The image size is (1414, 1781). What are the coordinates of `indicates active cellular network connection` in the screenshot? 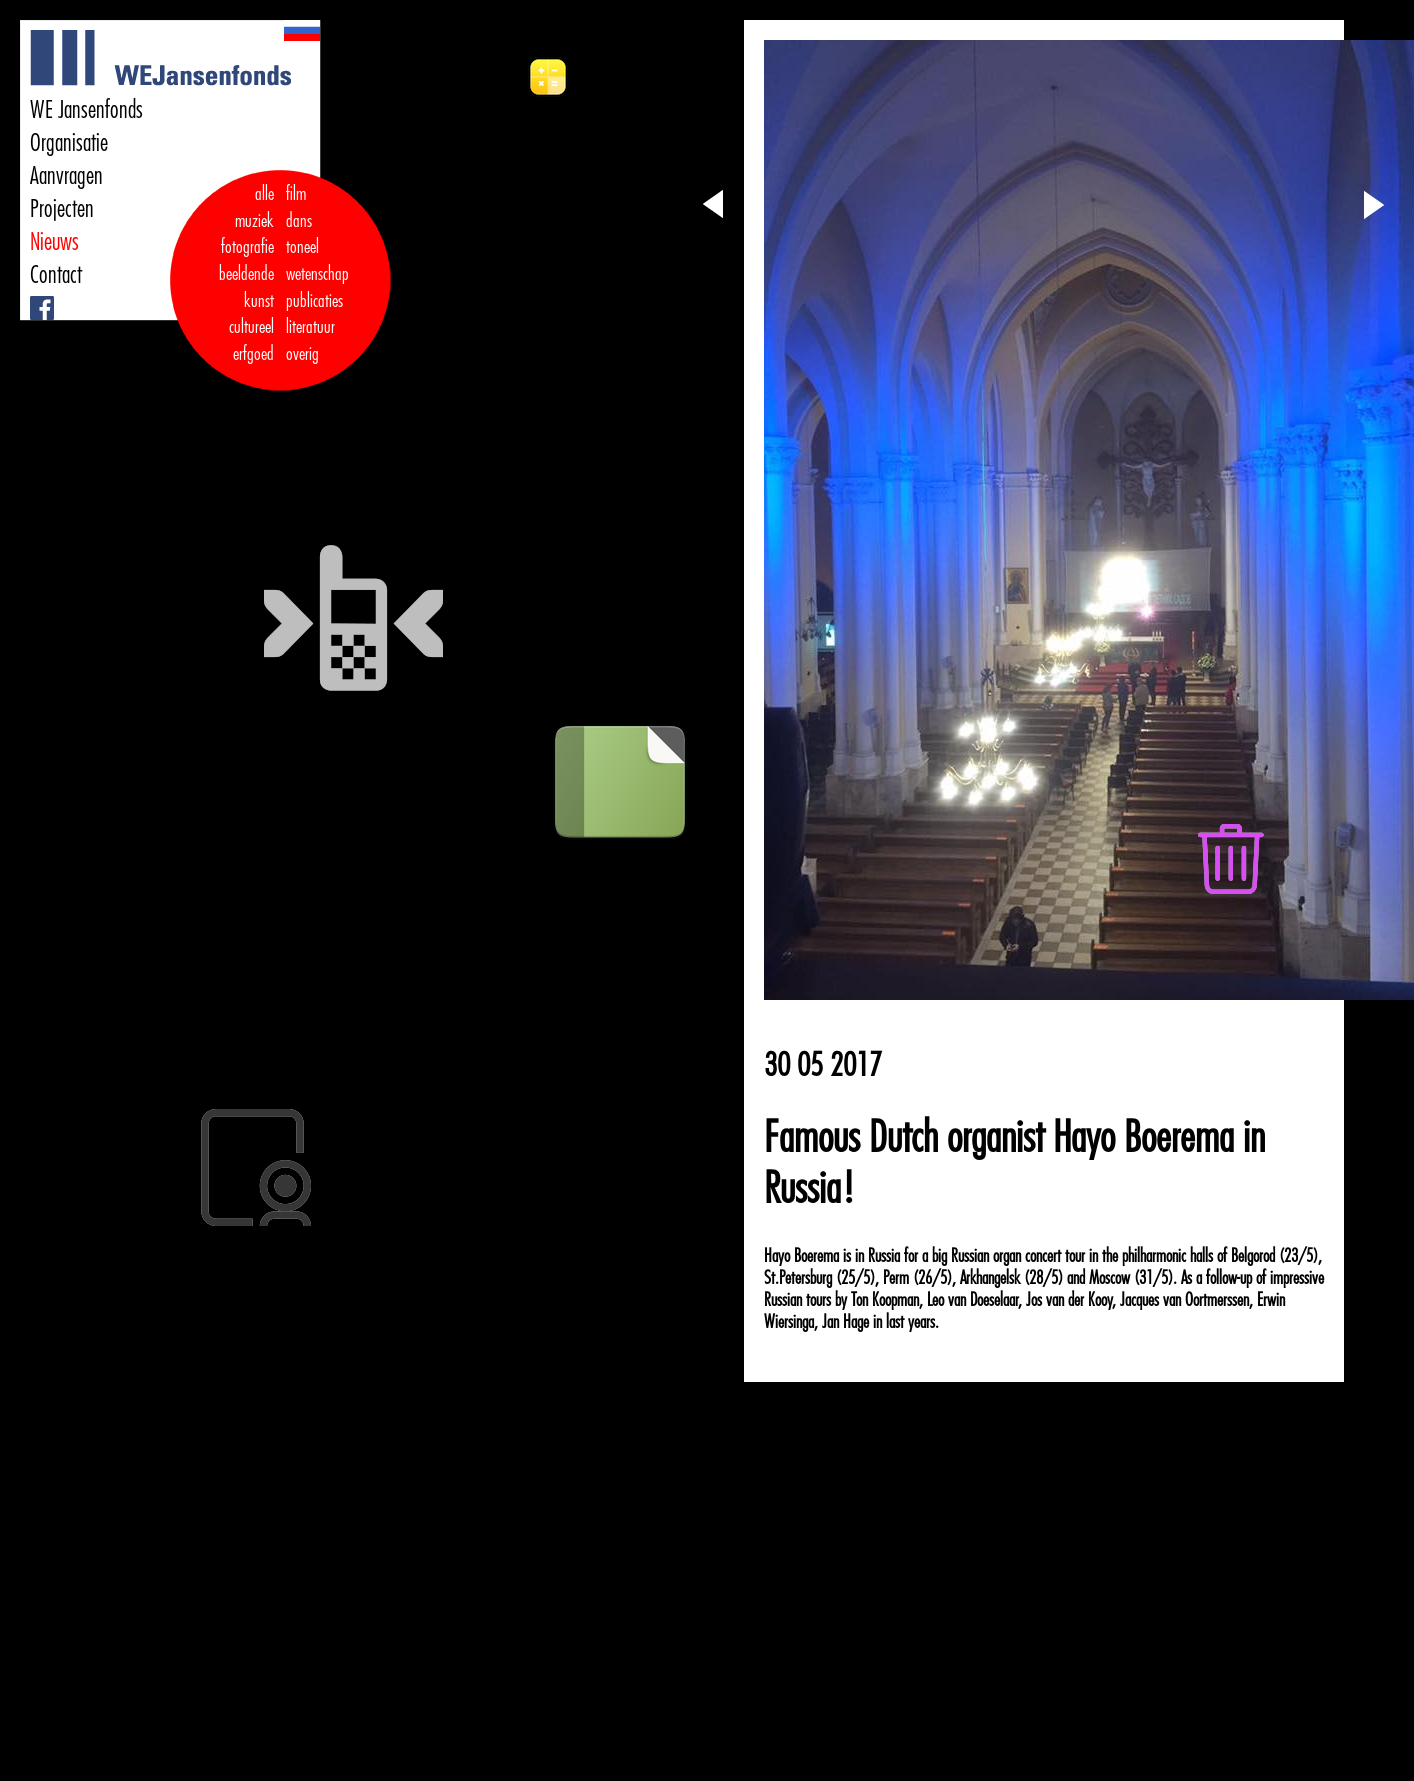 It's located at (353, 623).